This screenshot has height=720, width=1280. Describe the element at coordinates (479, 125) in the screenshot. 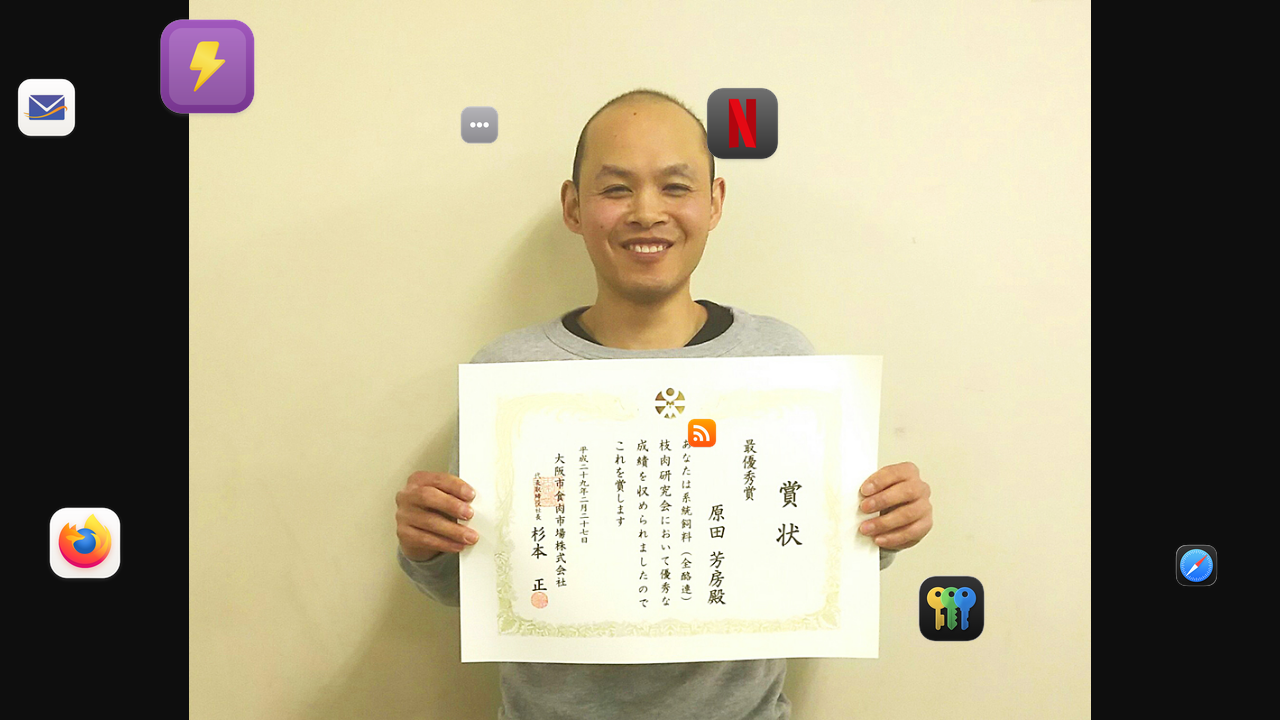

I see `access other or miscellaneous preferences` at that location.